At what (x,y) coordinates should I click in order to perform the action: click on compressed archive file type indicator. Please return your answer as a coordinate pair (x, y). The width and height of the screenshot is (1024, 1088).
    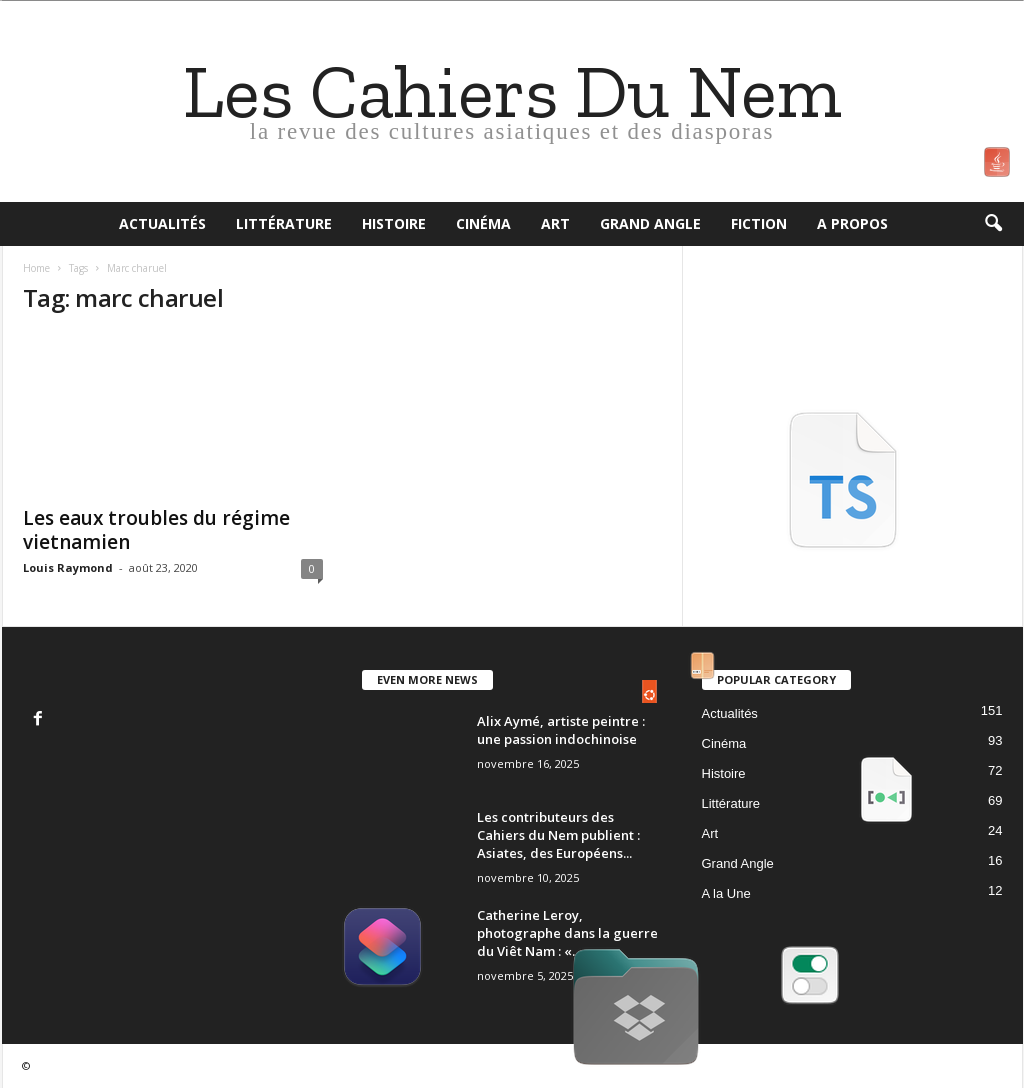
    Looking at the image, I should click on (702, 665).